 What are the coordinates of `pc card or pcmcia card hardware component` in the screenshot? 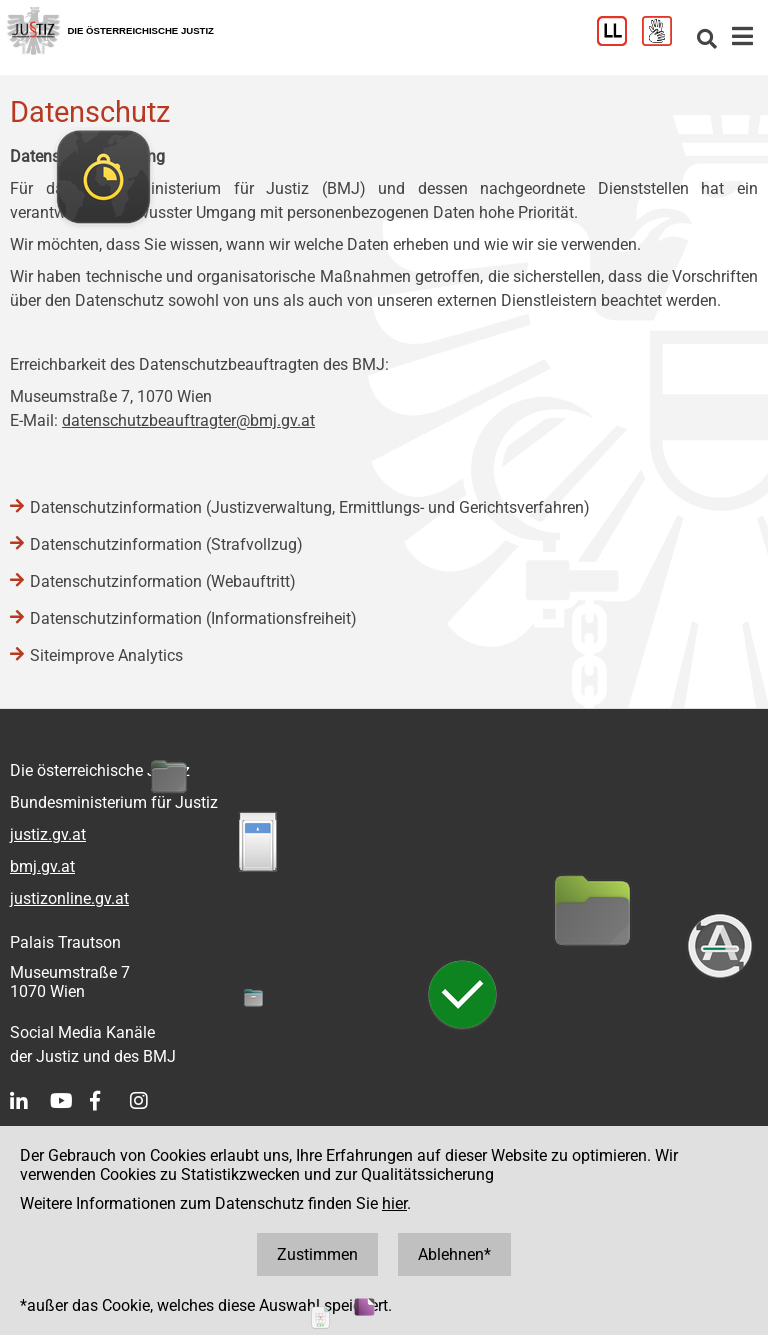 It's located at (258, 842).